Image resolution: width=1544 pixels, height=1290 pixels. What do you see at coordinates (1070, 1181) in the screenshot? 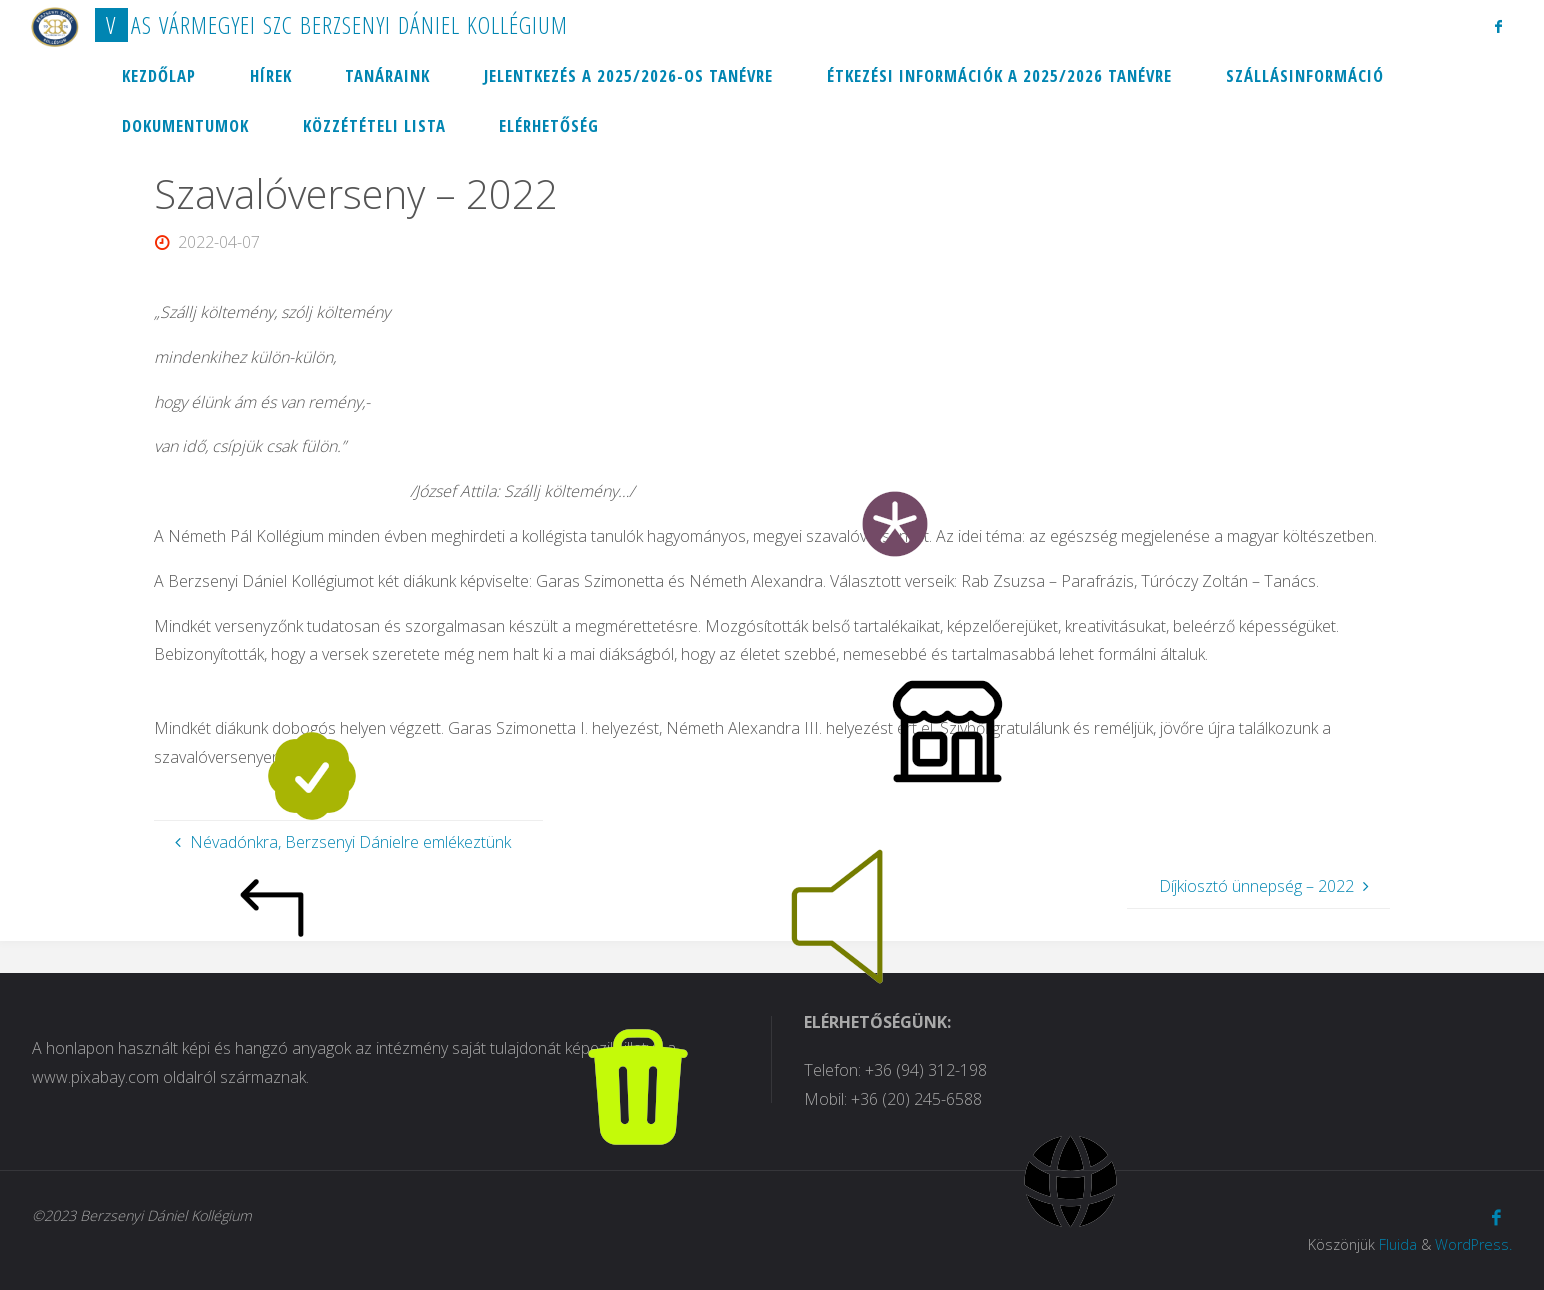
I see `access global or international settings` at bounding box center [1070, 1181].